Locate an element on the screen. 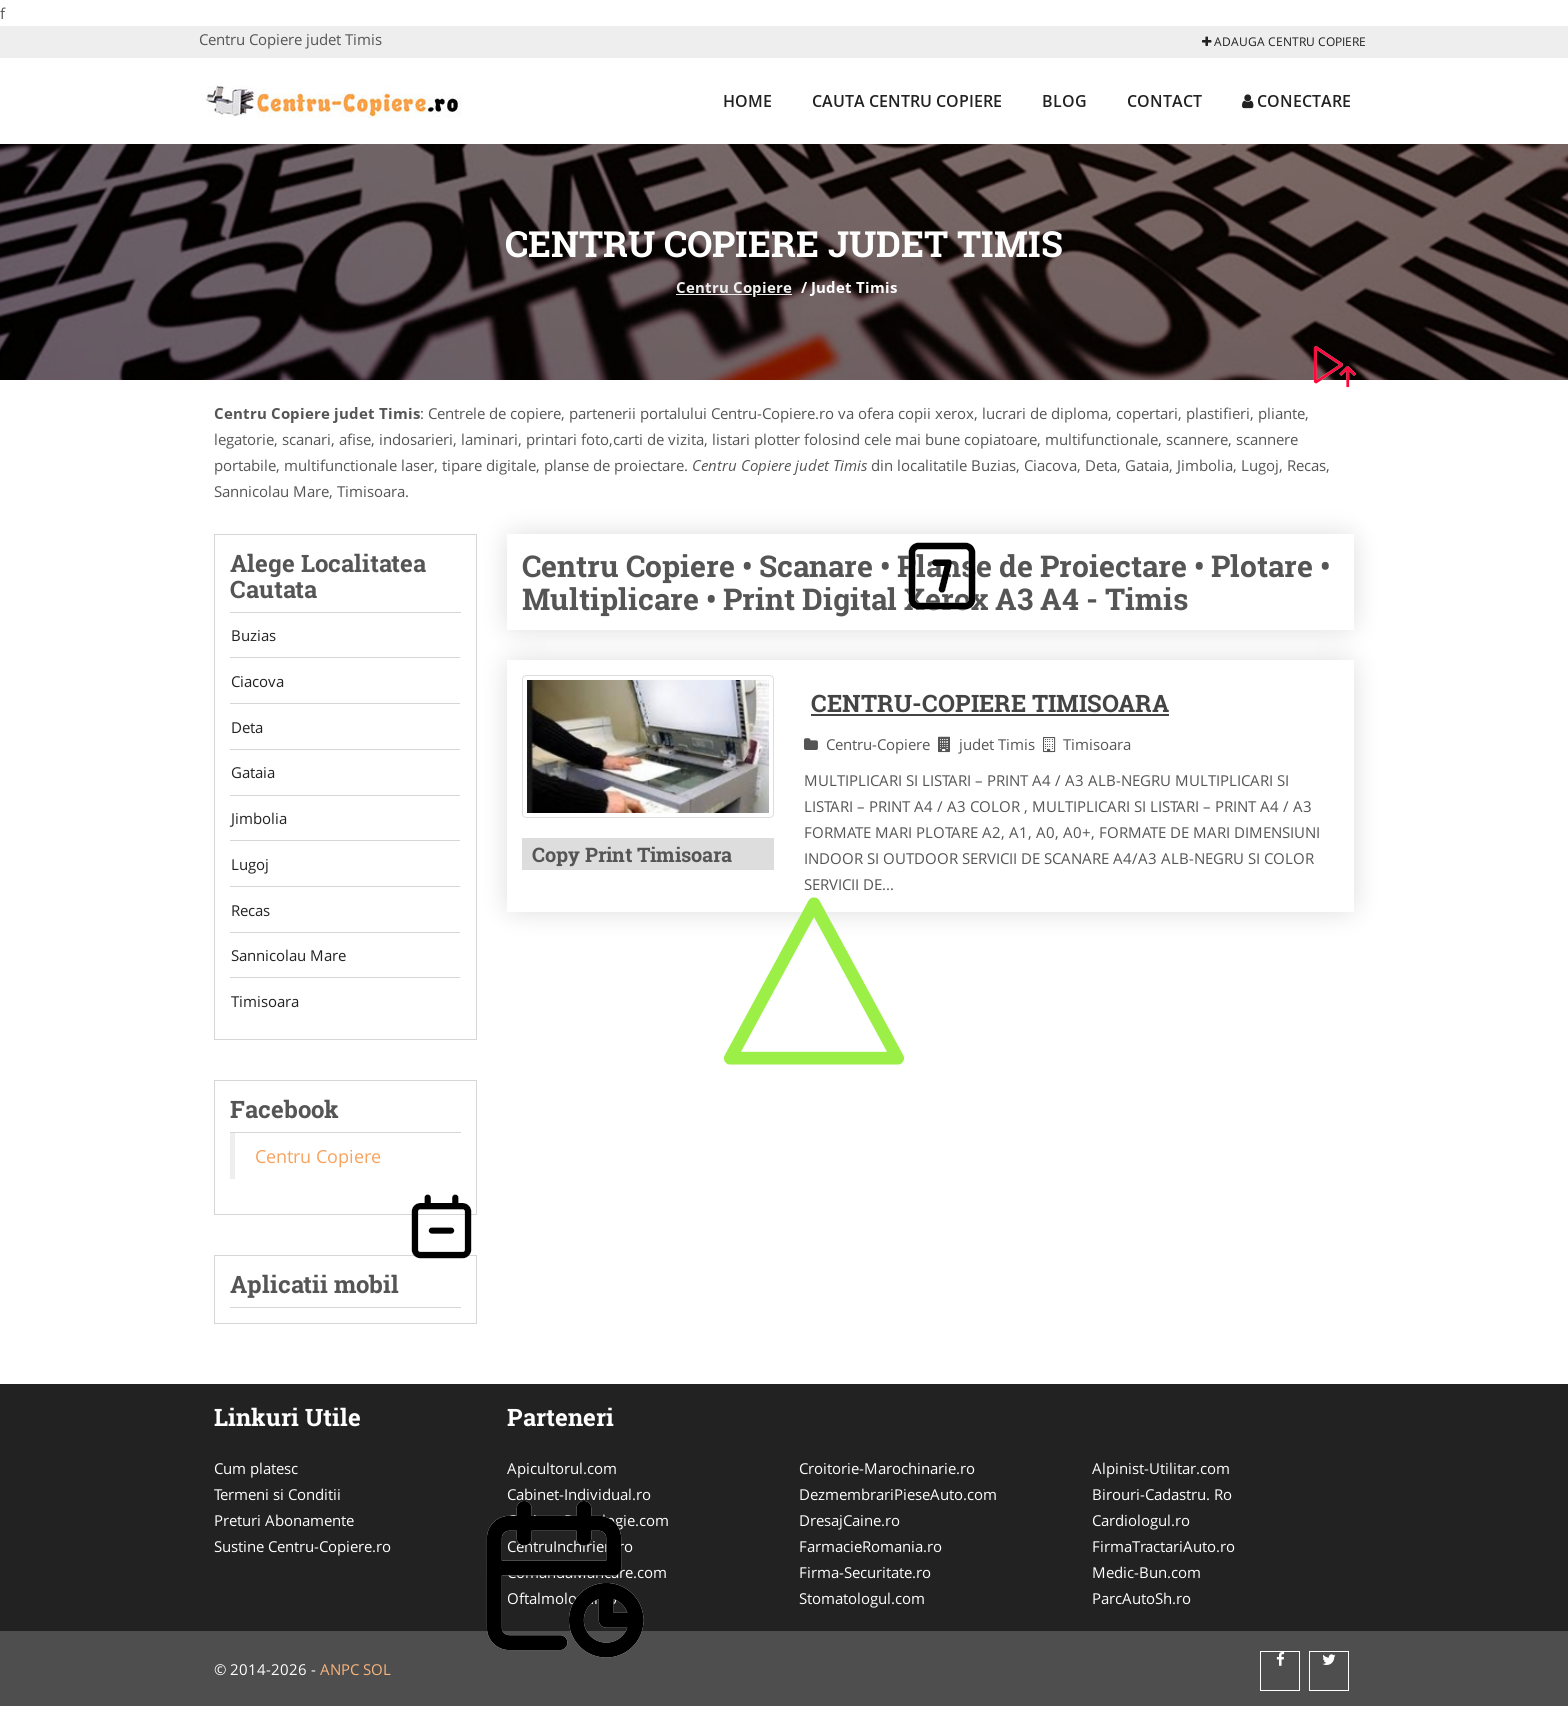 This screenshot has height=1717, width=1568. remove an event from your calendar is located at coordinates (441, 1228).